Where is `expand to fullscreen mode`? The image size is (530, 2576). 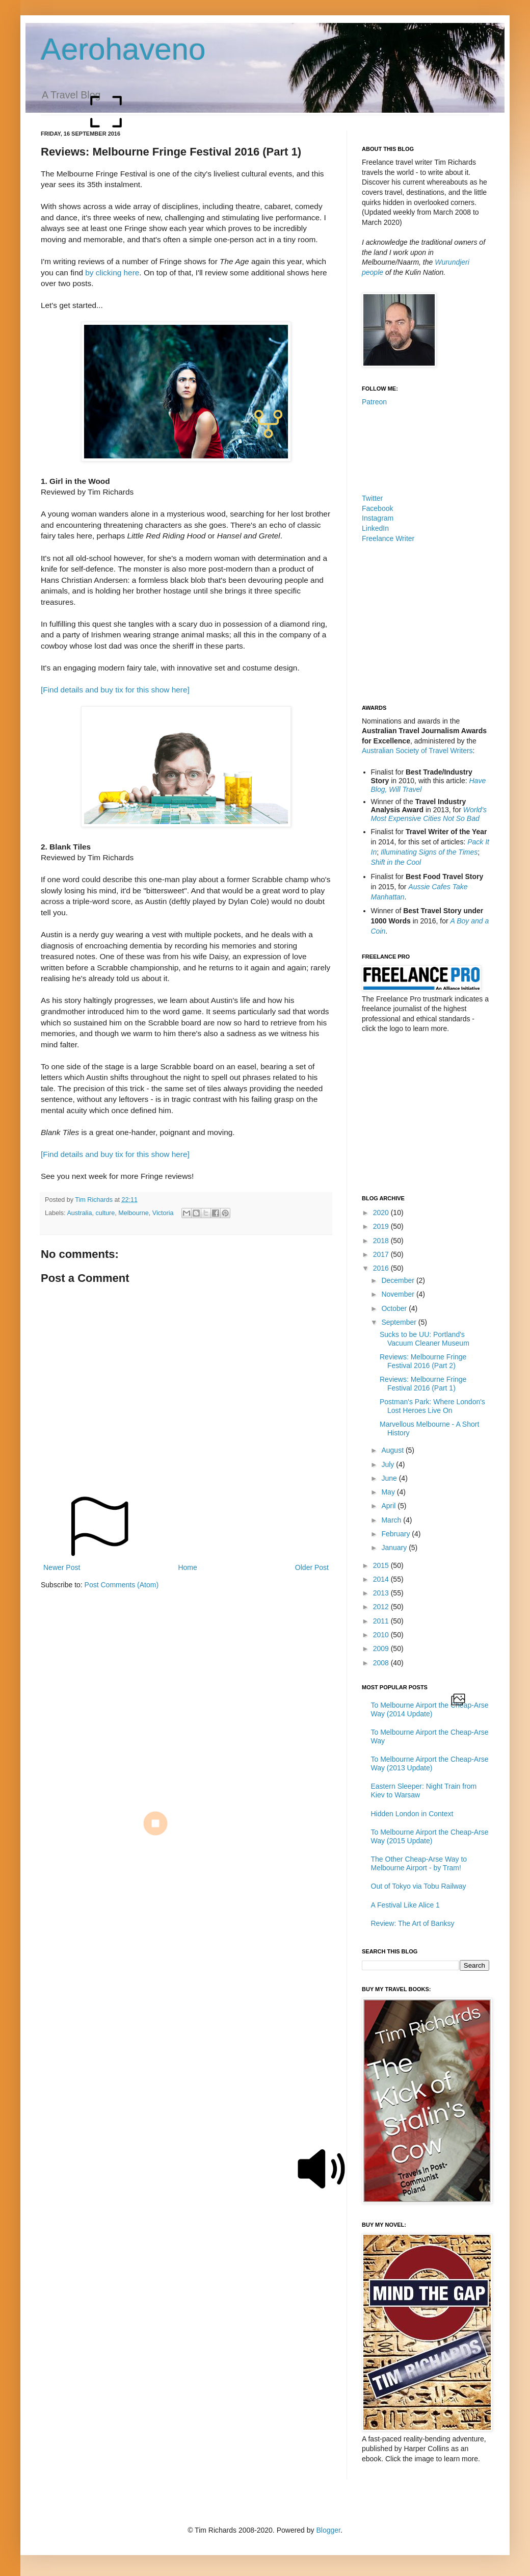 expand to fullscreen mode is located at coordinates (106, 112).